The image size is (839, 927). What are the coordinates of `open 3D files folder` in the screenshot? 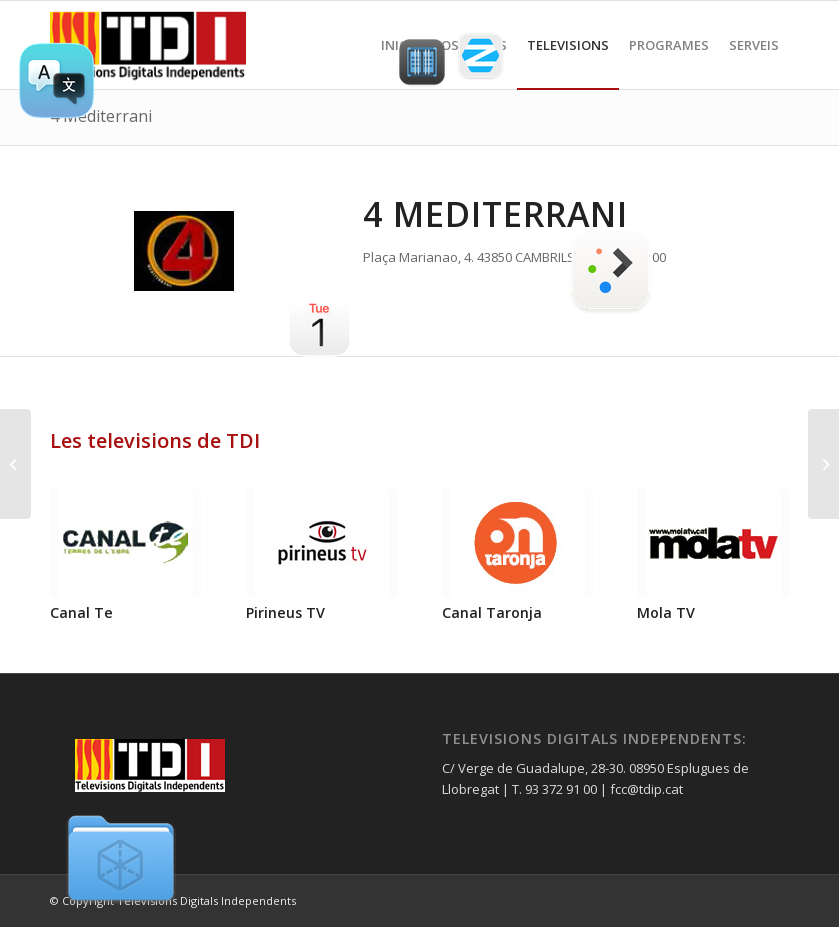 It's located at (121, 858).